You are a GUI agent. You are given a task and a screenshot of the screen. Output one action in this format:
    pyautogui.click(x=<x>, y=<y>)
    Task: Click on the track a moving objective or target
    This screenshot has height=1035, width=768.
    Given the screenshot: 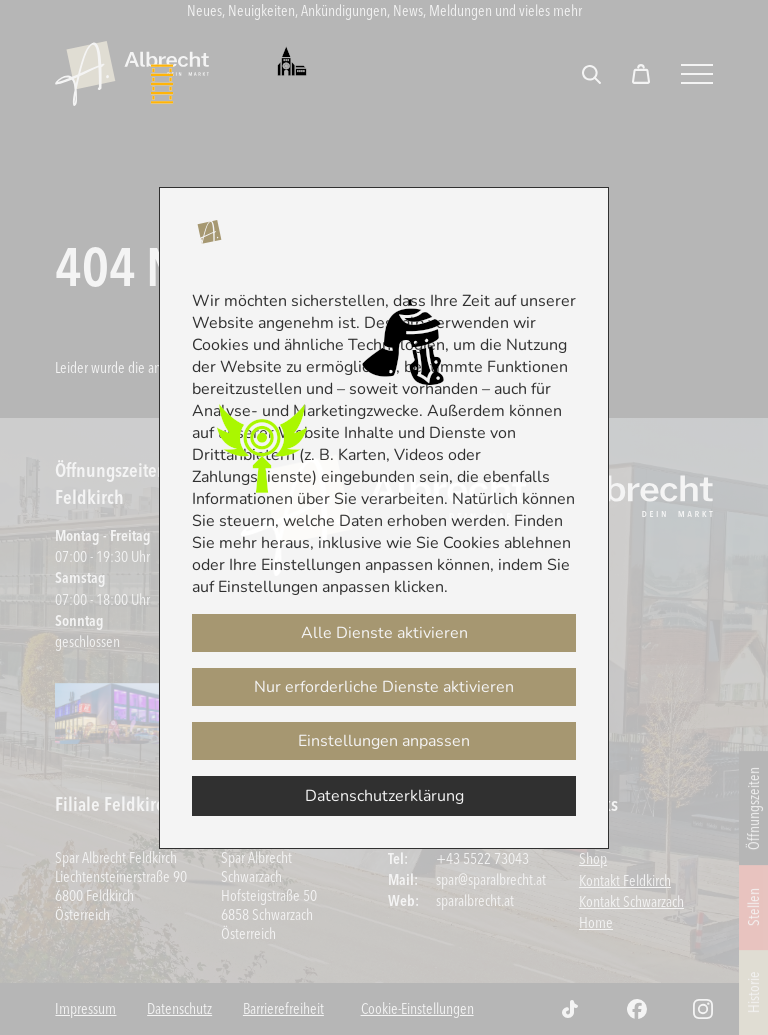 What is the action you would take?
    pyautogui.click(x=262, y=448)
    